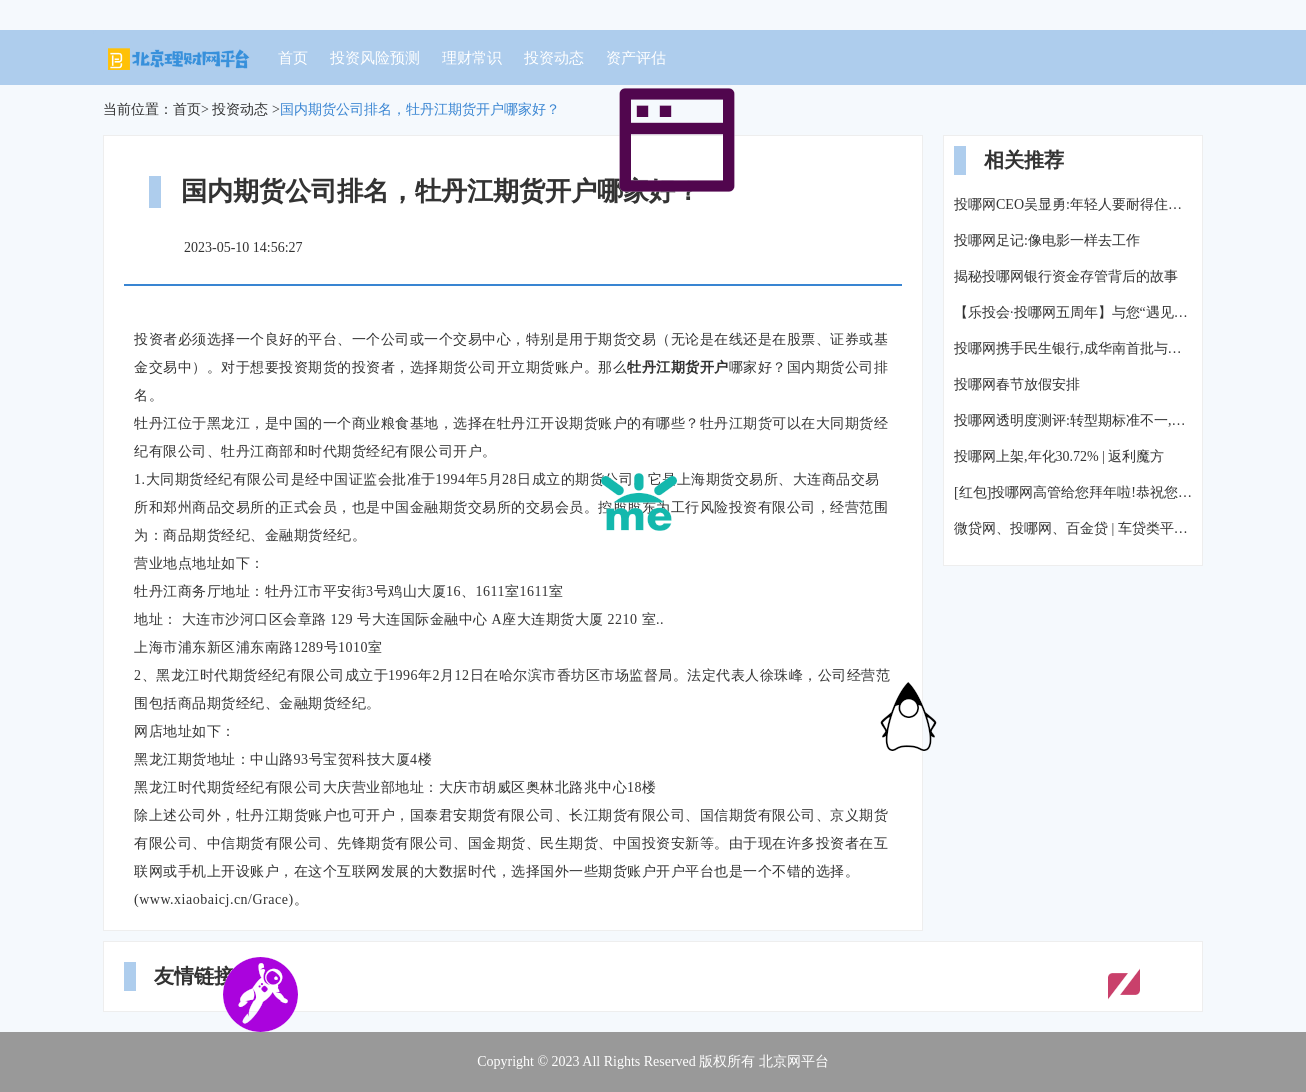 This screenshot has height=1092, width=1306. Describe the element at coordinates (639, 502) in the screenshot. I see `visit GoFundMe website or app` at that location.